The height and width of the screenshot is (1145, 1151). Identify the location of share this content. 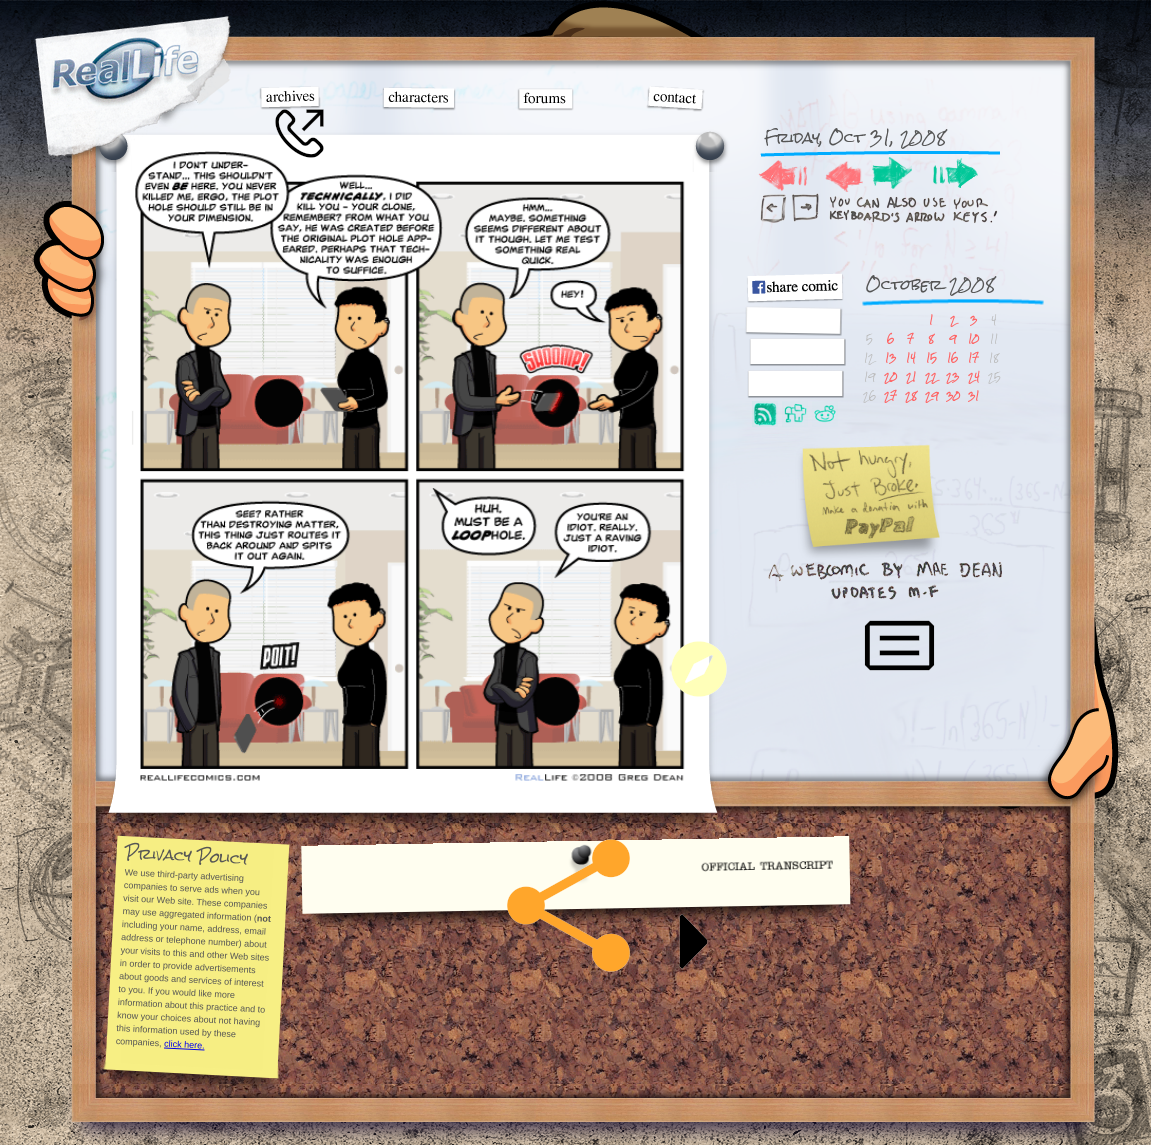
(568, 905).